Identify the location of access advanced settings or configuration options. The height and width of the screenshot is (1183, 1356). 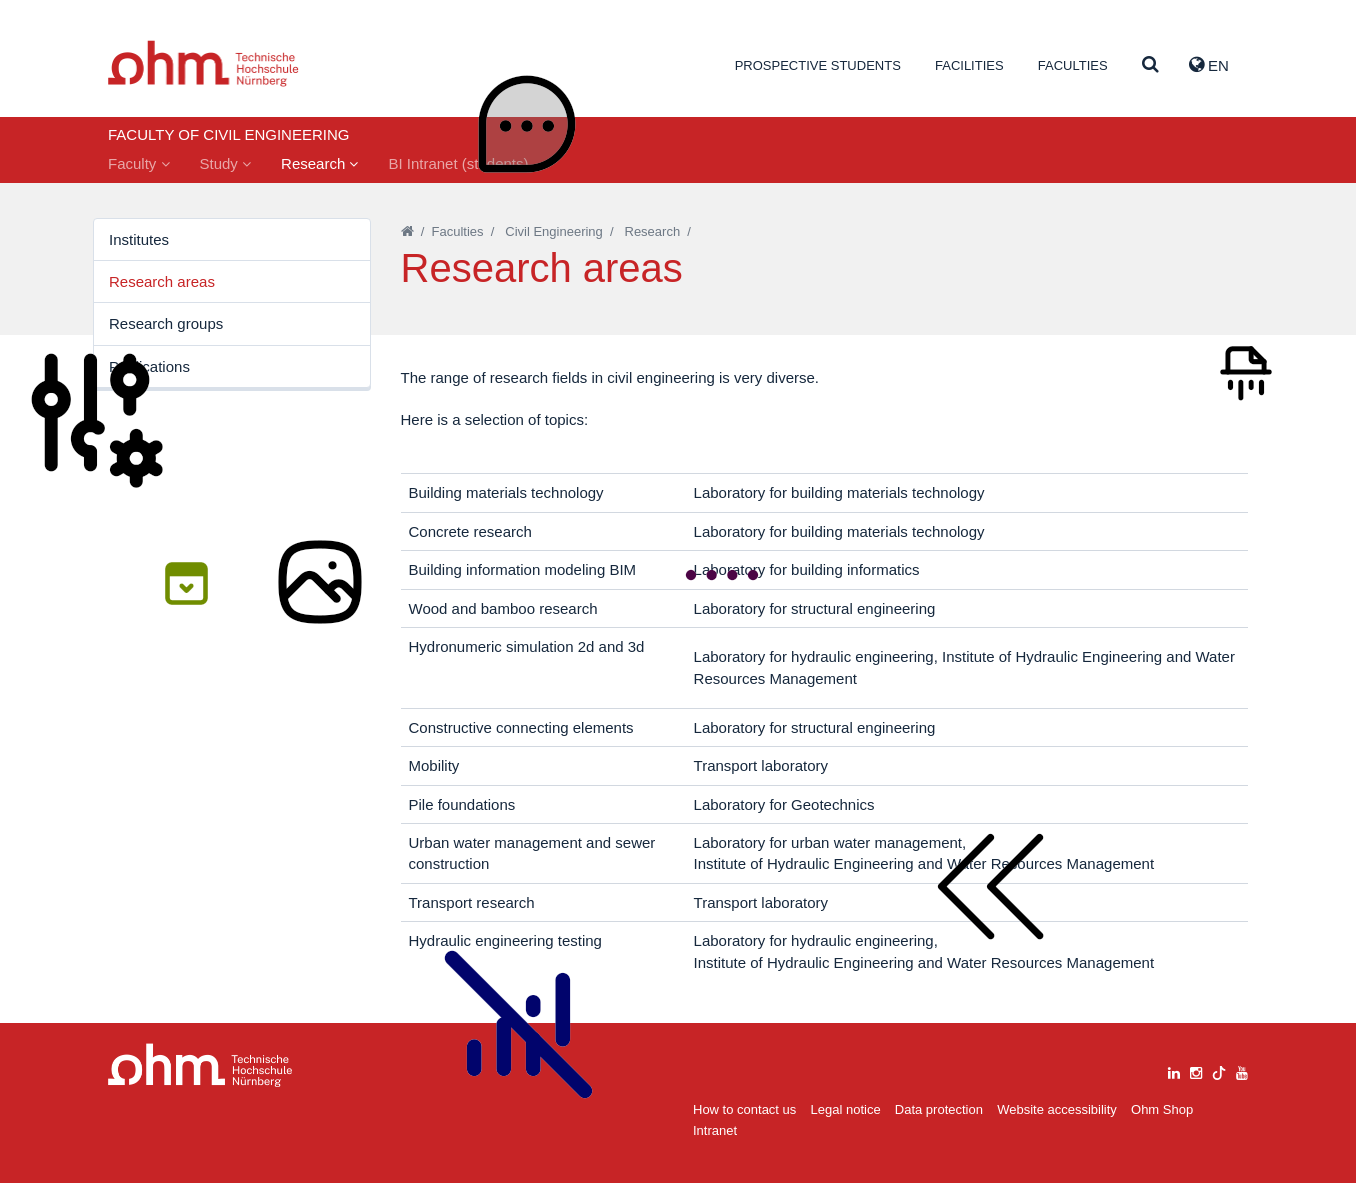
(90, 412).